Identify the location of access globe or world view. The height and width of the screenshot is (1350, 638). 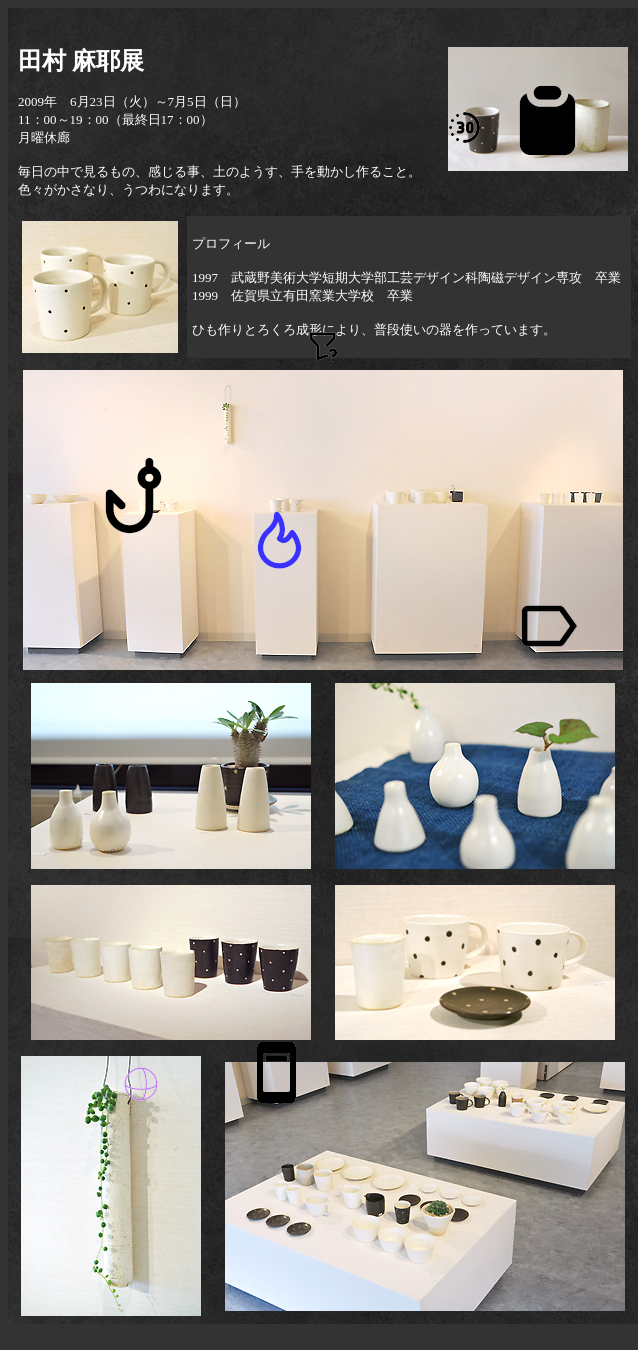
(141, 1084).